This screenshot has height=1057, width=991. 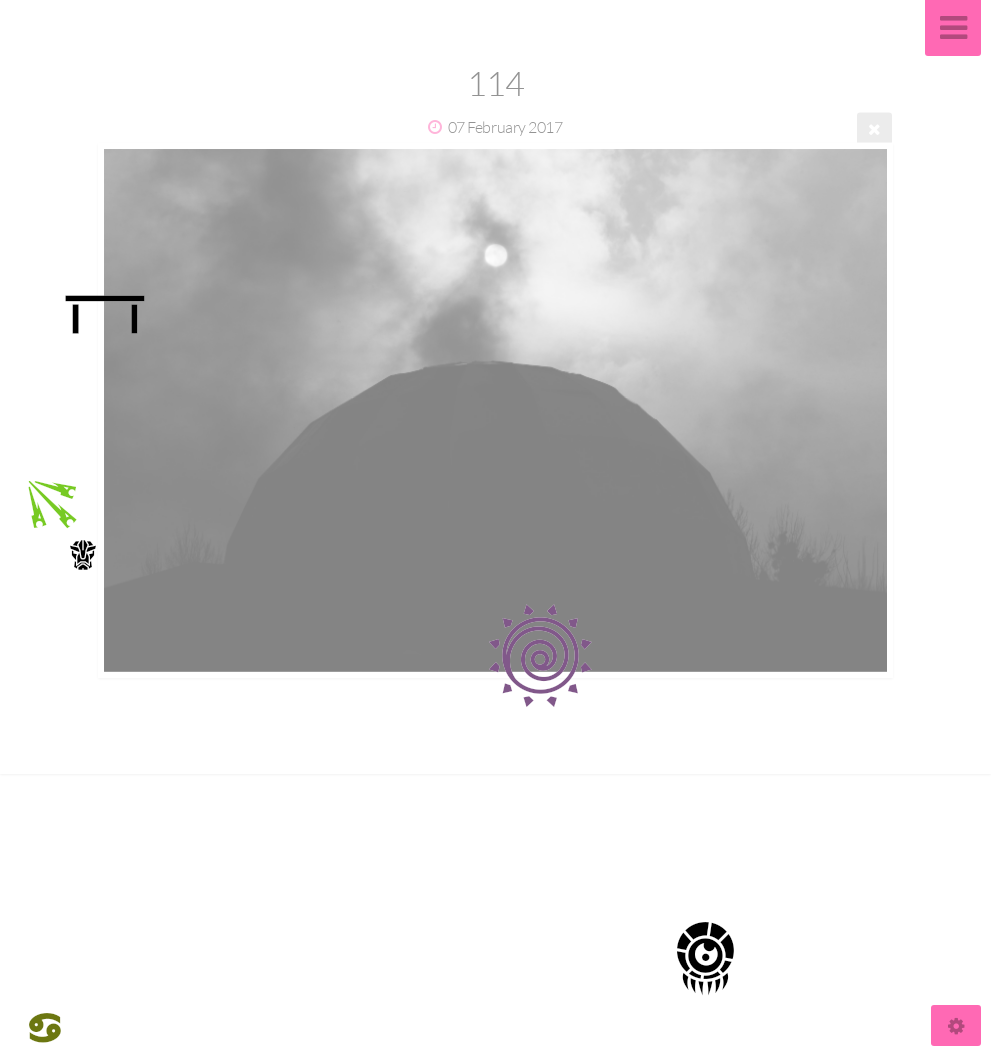 I want to click on view cancer zodiac sign information, so click(x=45, y=1028).